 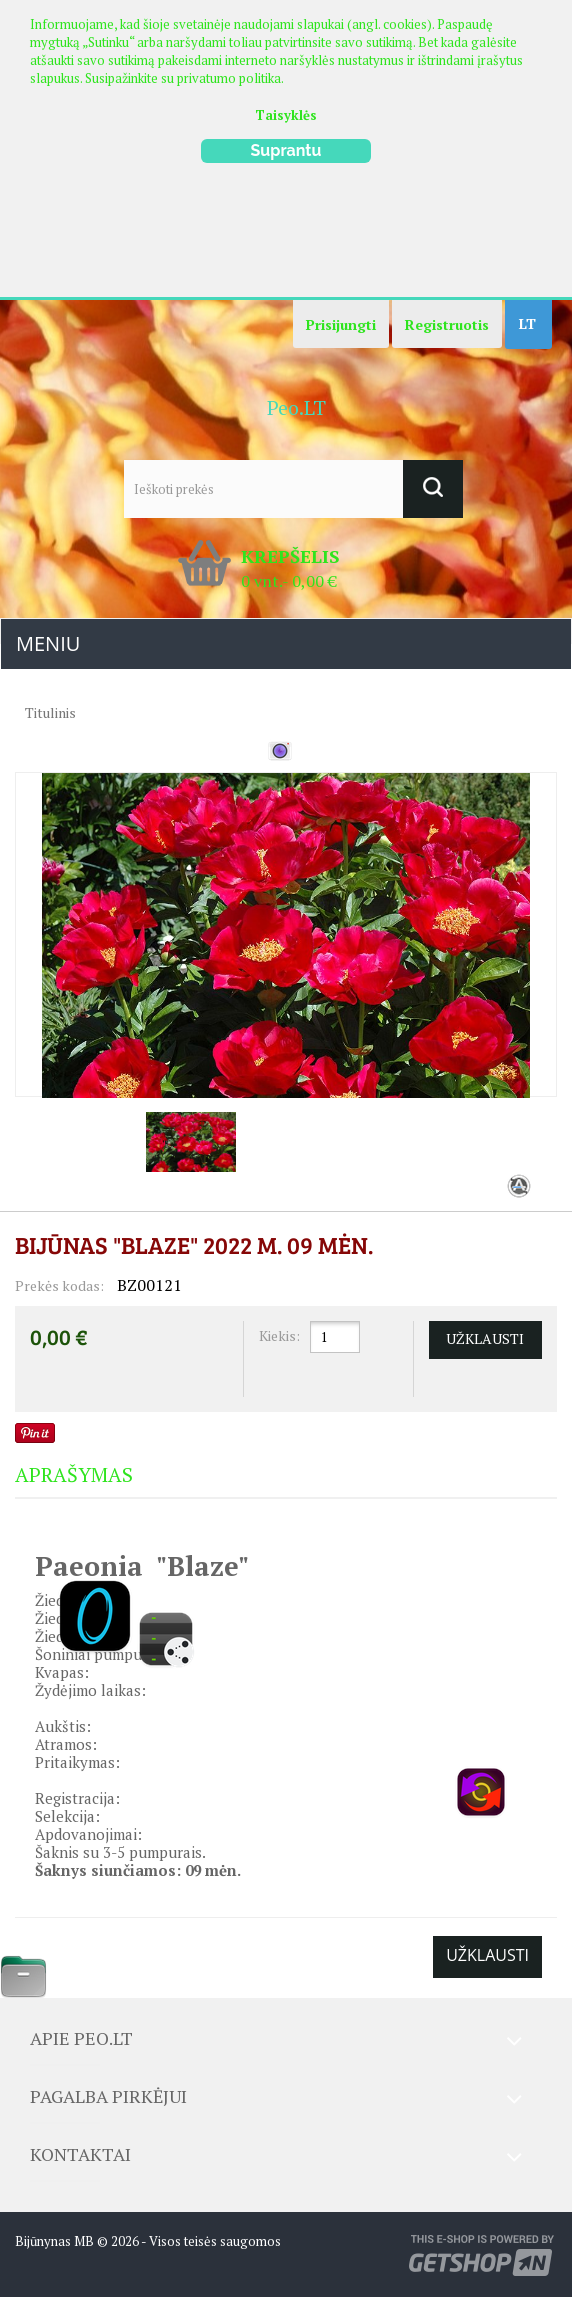 I want to click on open gabutdm download manager app, so click(x=481, y=1792).